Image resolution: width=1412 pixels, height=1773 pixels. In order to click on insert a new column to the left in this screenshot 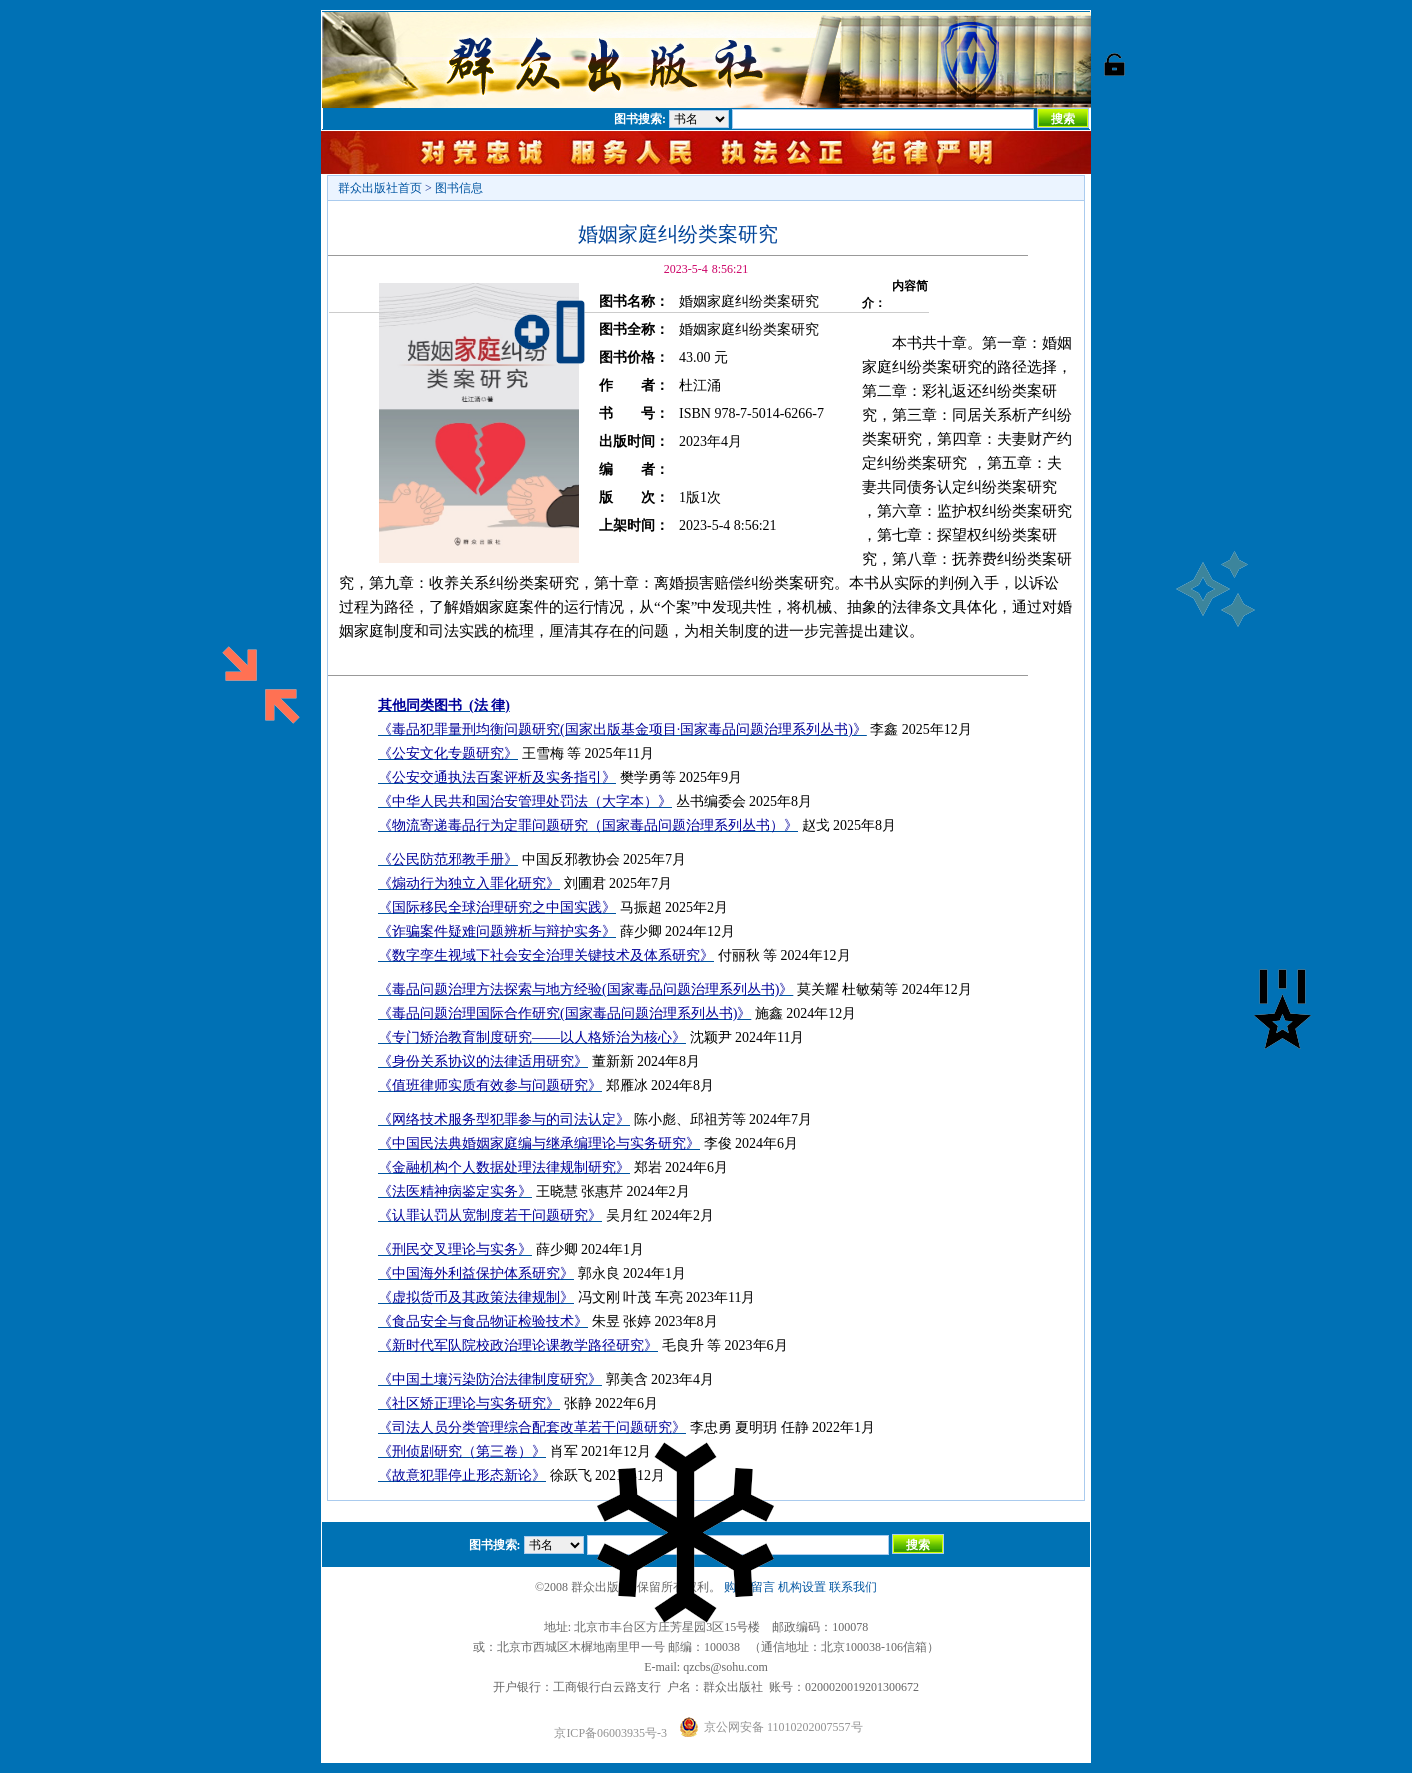, I will do `click(553, 332)`.